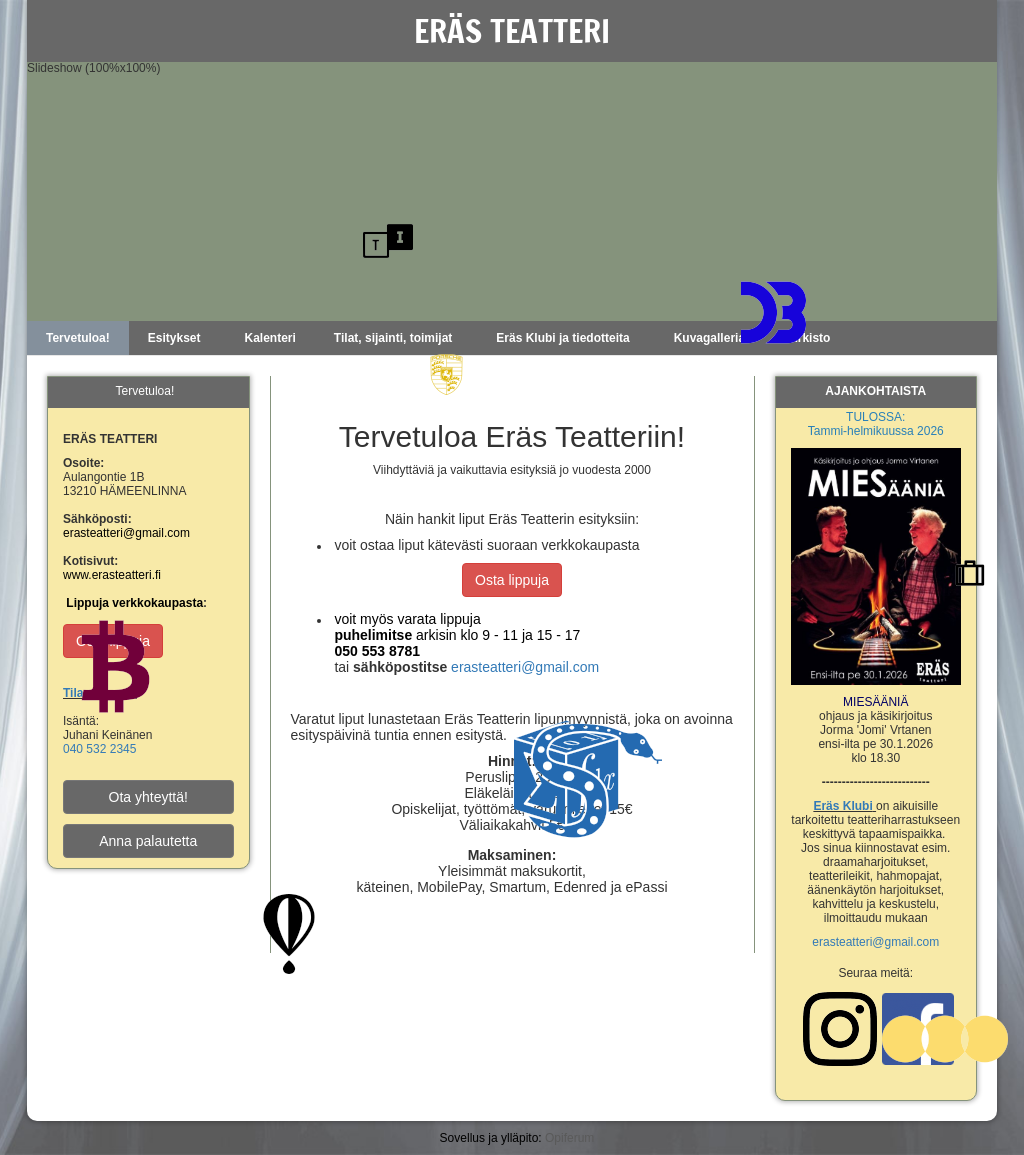 Image resolution: width=1024 pixels, height=1155 pixels. Describe the element at coordinates (773, 312) in the screenshot. I see `D3.js data visualization library logo` at that location.